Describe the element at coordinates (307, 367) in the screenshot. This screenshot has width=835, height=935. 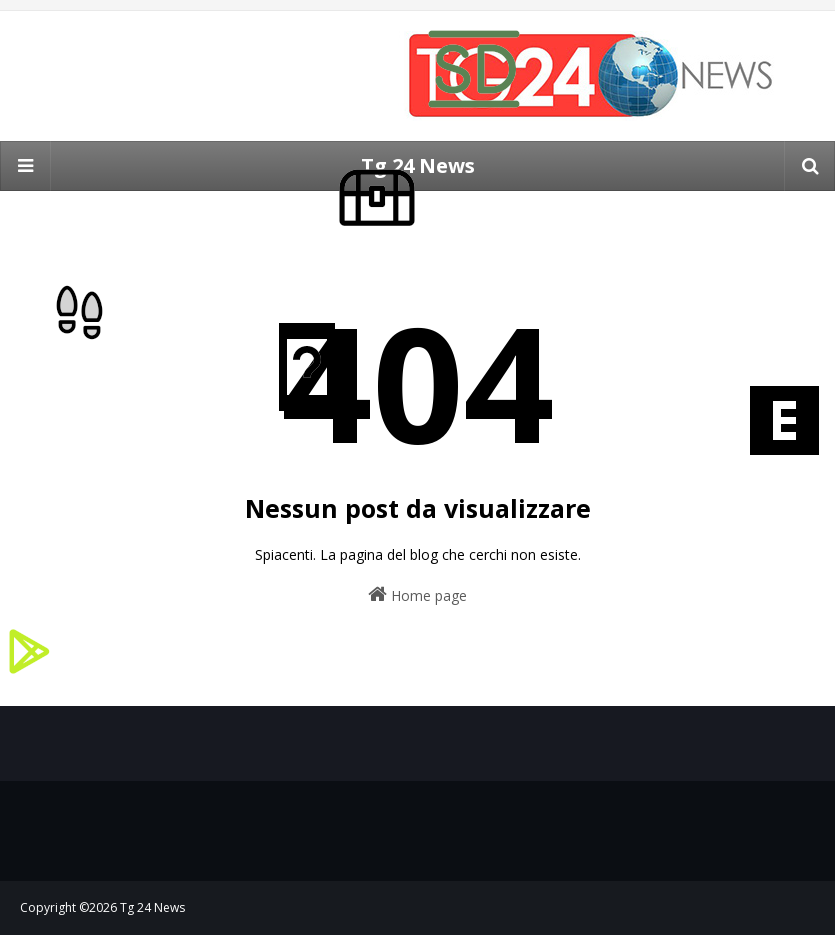
I see `unknown or unrecognized device connected` at that location.